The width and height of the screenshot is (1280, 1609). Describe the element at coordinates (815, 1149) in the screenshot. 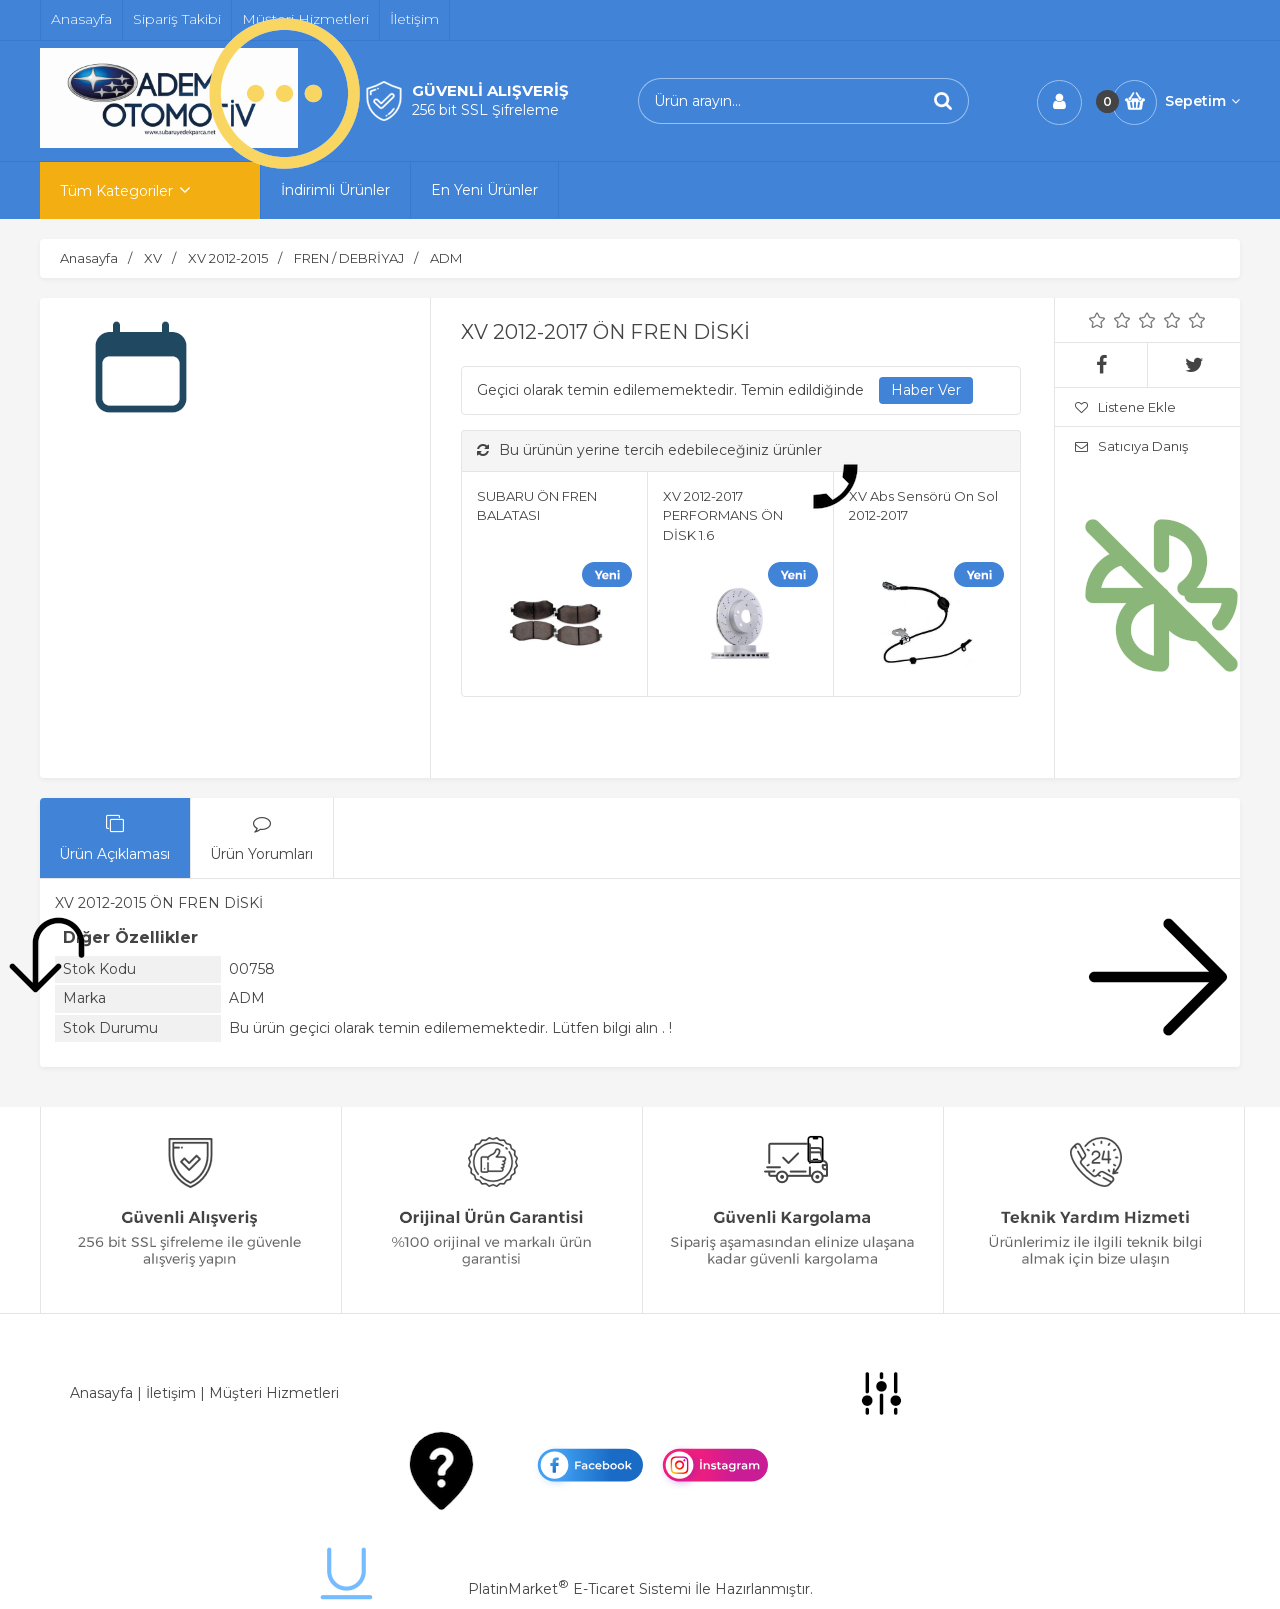

I see `access mobile device settings` at that location.